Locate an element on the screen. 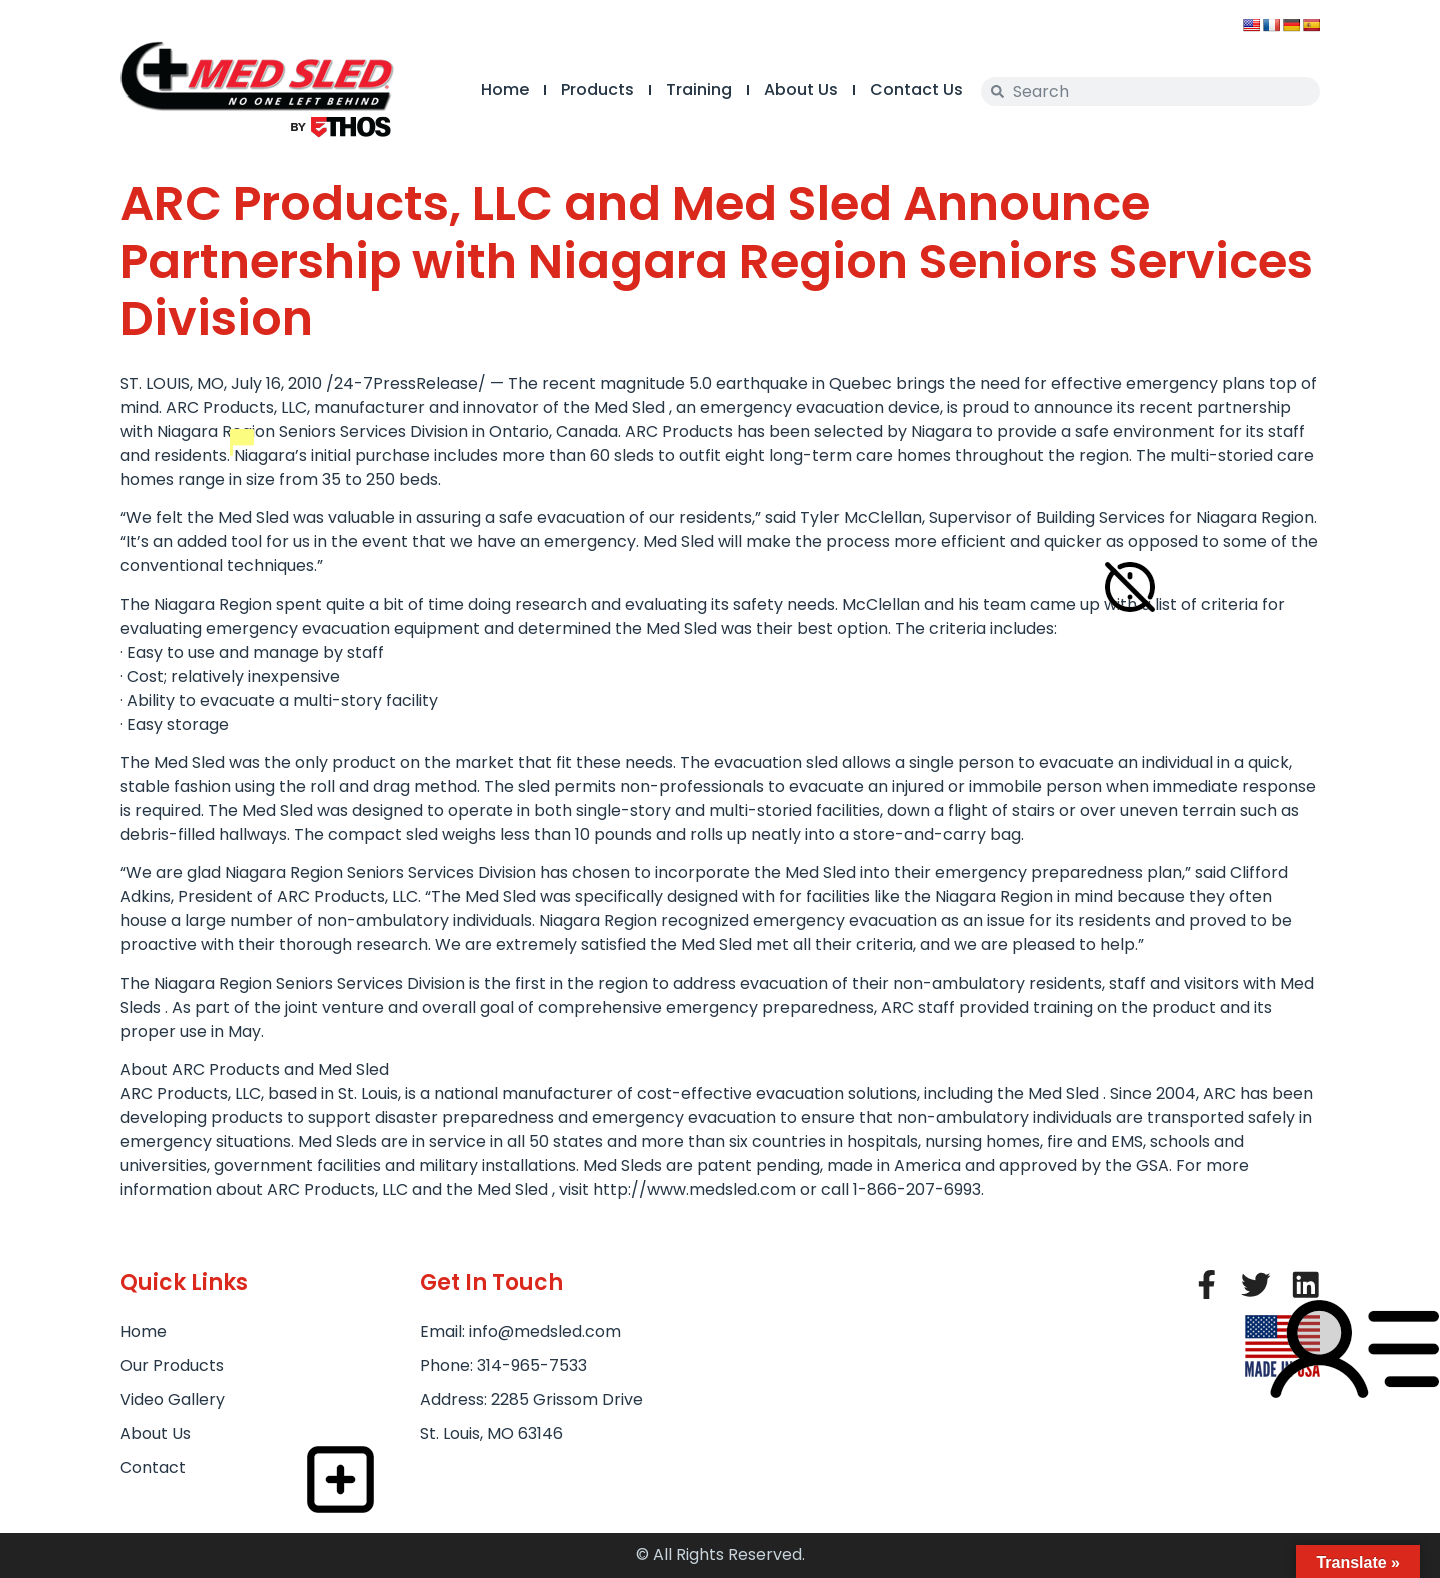 This screenshot has width=1440, height=1578. view user directory or contact list is located at coordinates (1352, 1349).